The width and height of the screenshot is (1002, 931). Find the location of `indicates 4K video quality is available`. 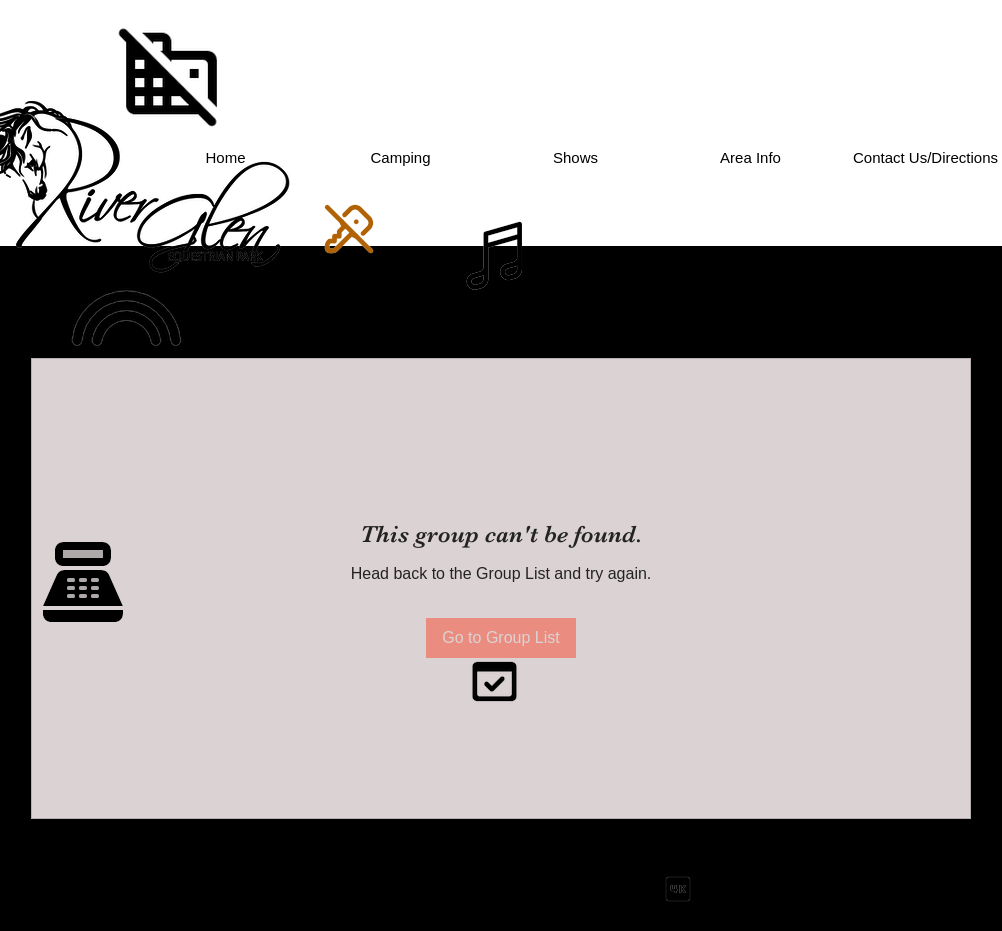

indicates 4K video quality is available is located at coordinates (678, 889).